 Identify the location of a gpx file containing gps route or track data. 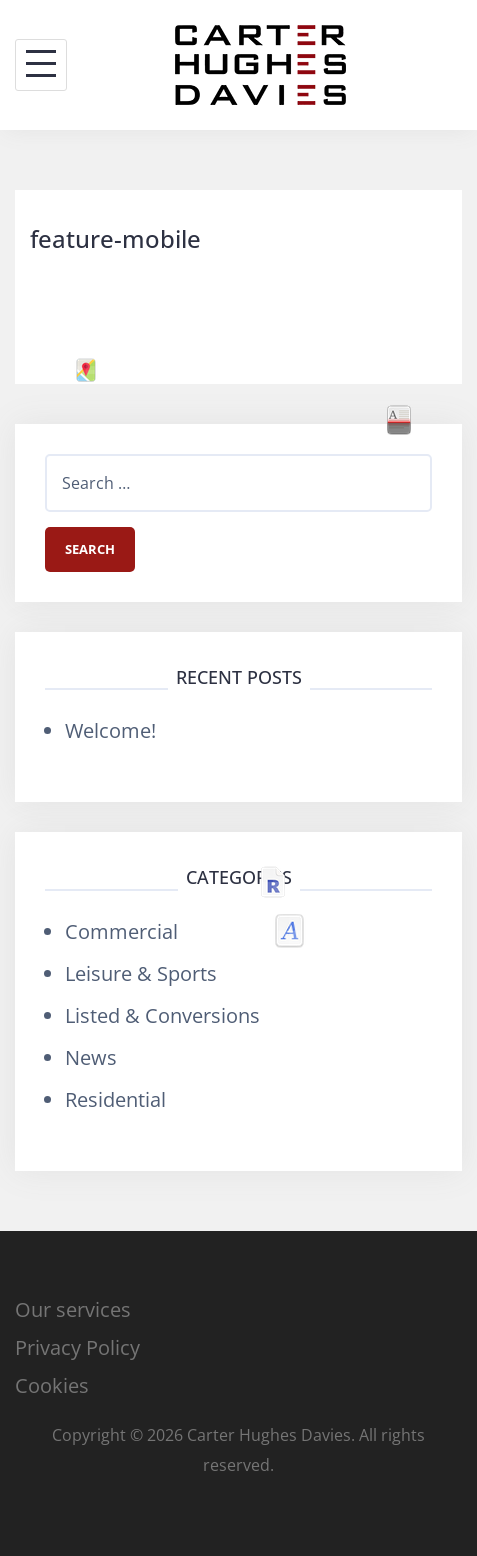
(86, 370).